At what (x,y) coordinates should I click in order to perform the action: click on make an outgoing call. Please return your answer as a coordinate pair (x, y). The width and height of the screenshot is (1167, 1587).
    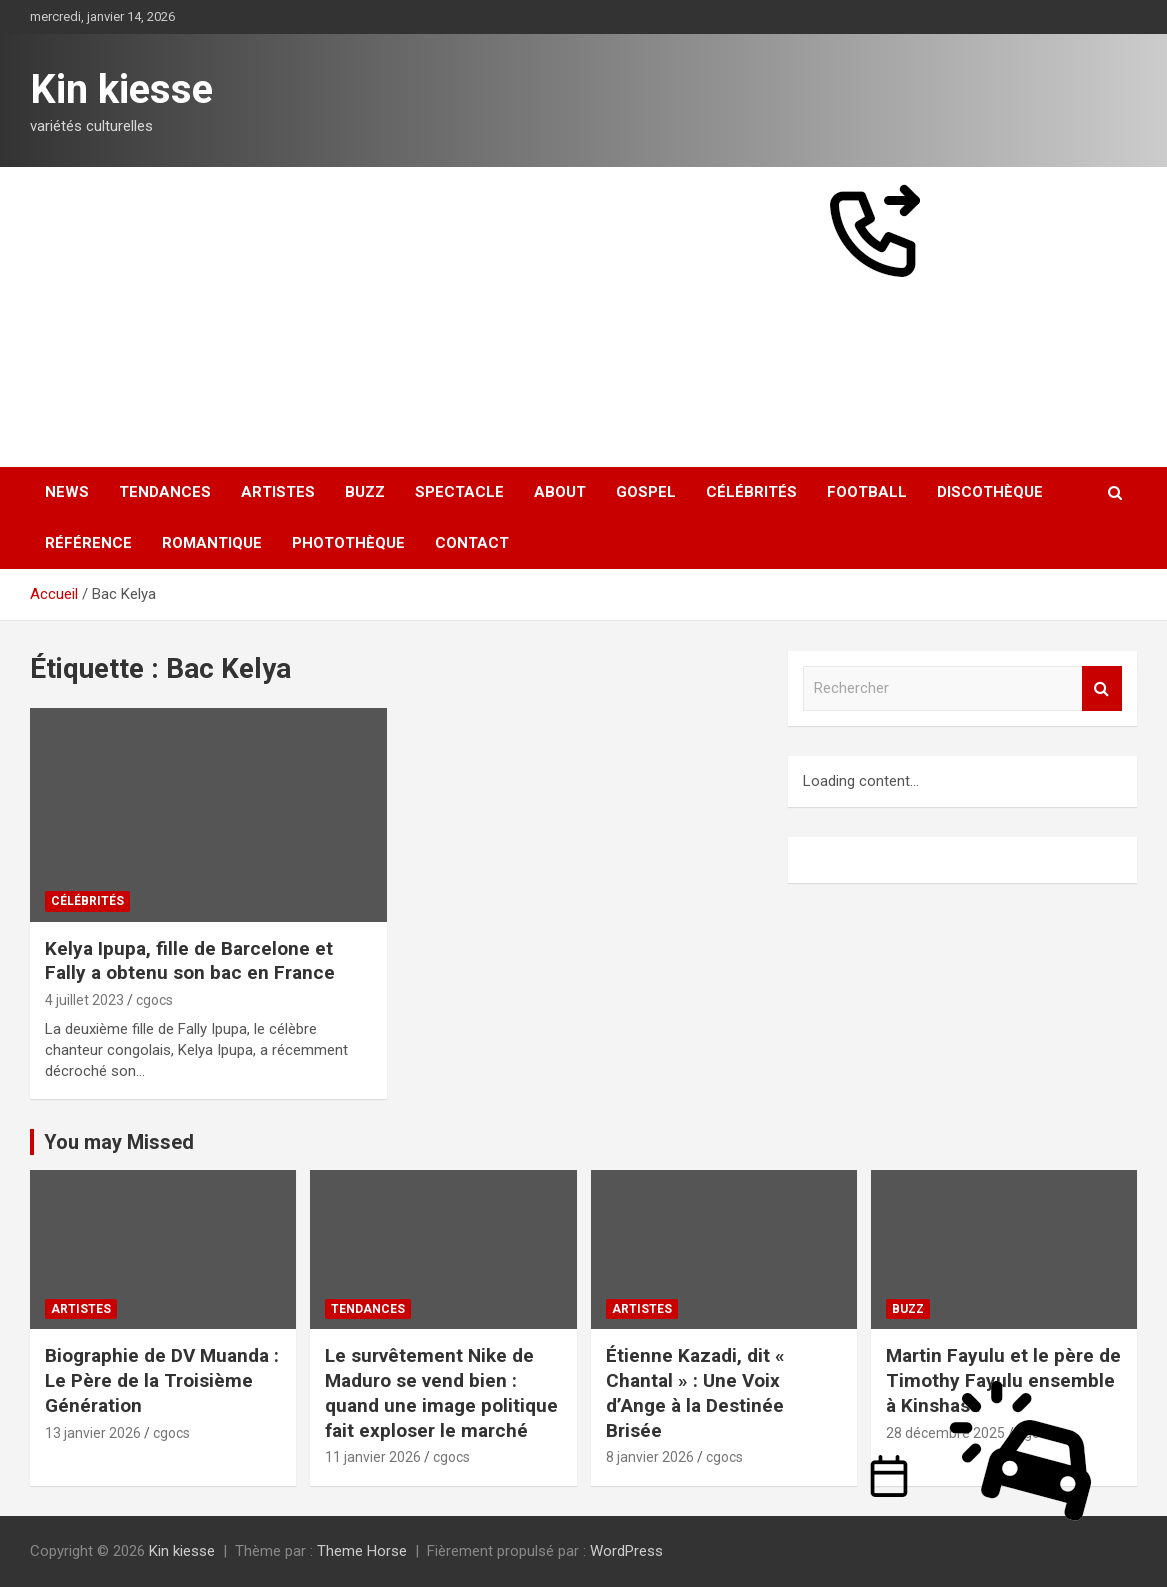
    Looking at the image, I should click on (875, 232).